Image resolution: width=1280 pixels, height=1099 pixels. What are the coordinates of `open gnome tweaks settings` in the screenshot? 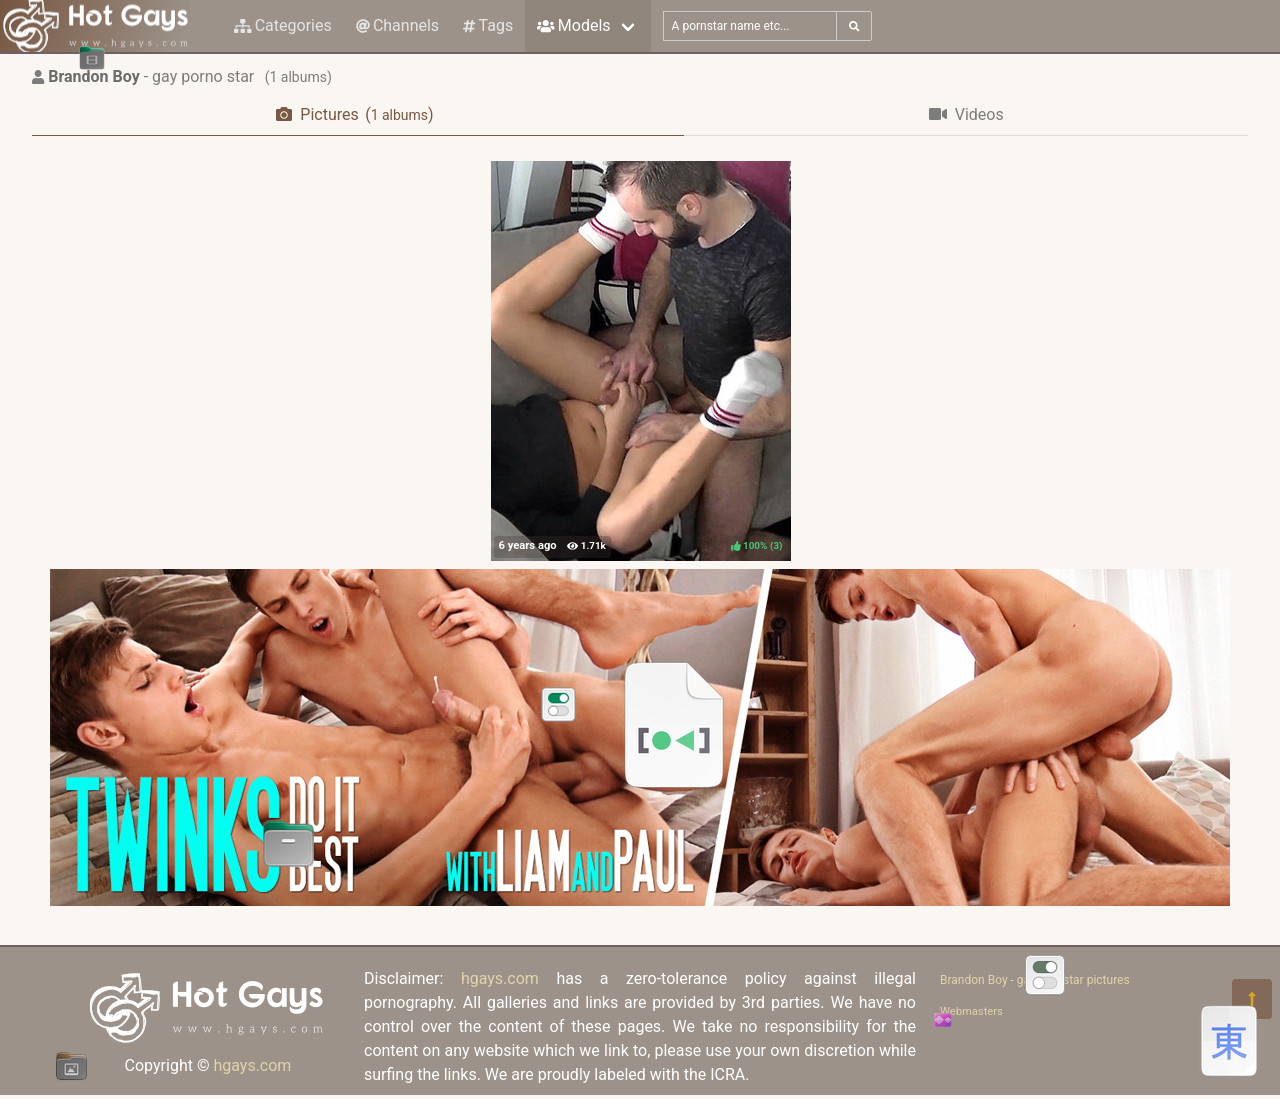 It's located at (1045, 975).